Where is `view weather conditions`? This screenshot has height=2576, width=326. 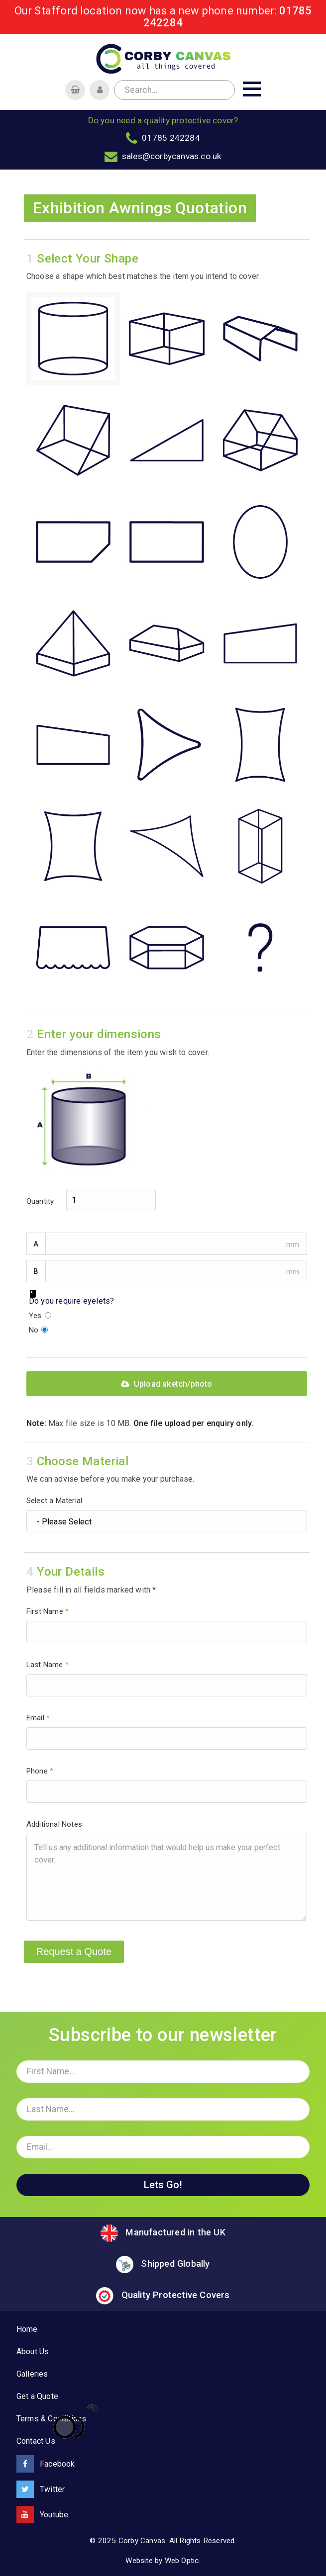 view weather conditions is located at coordinates (93, 2407).